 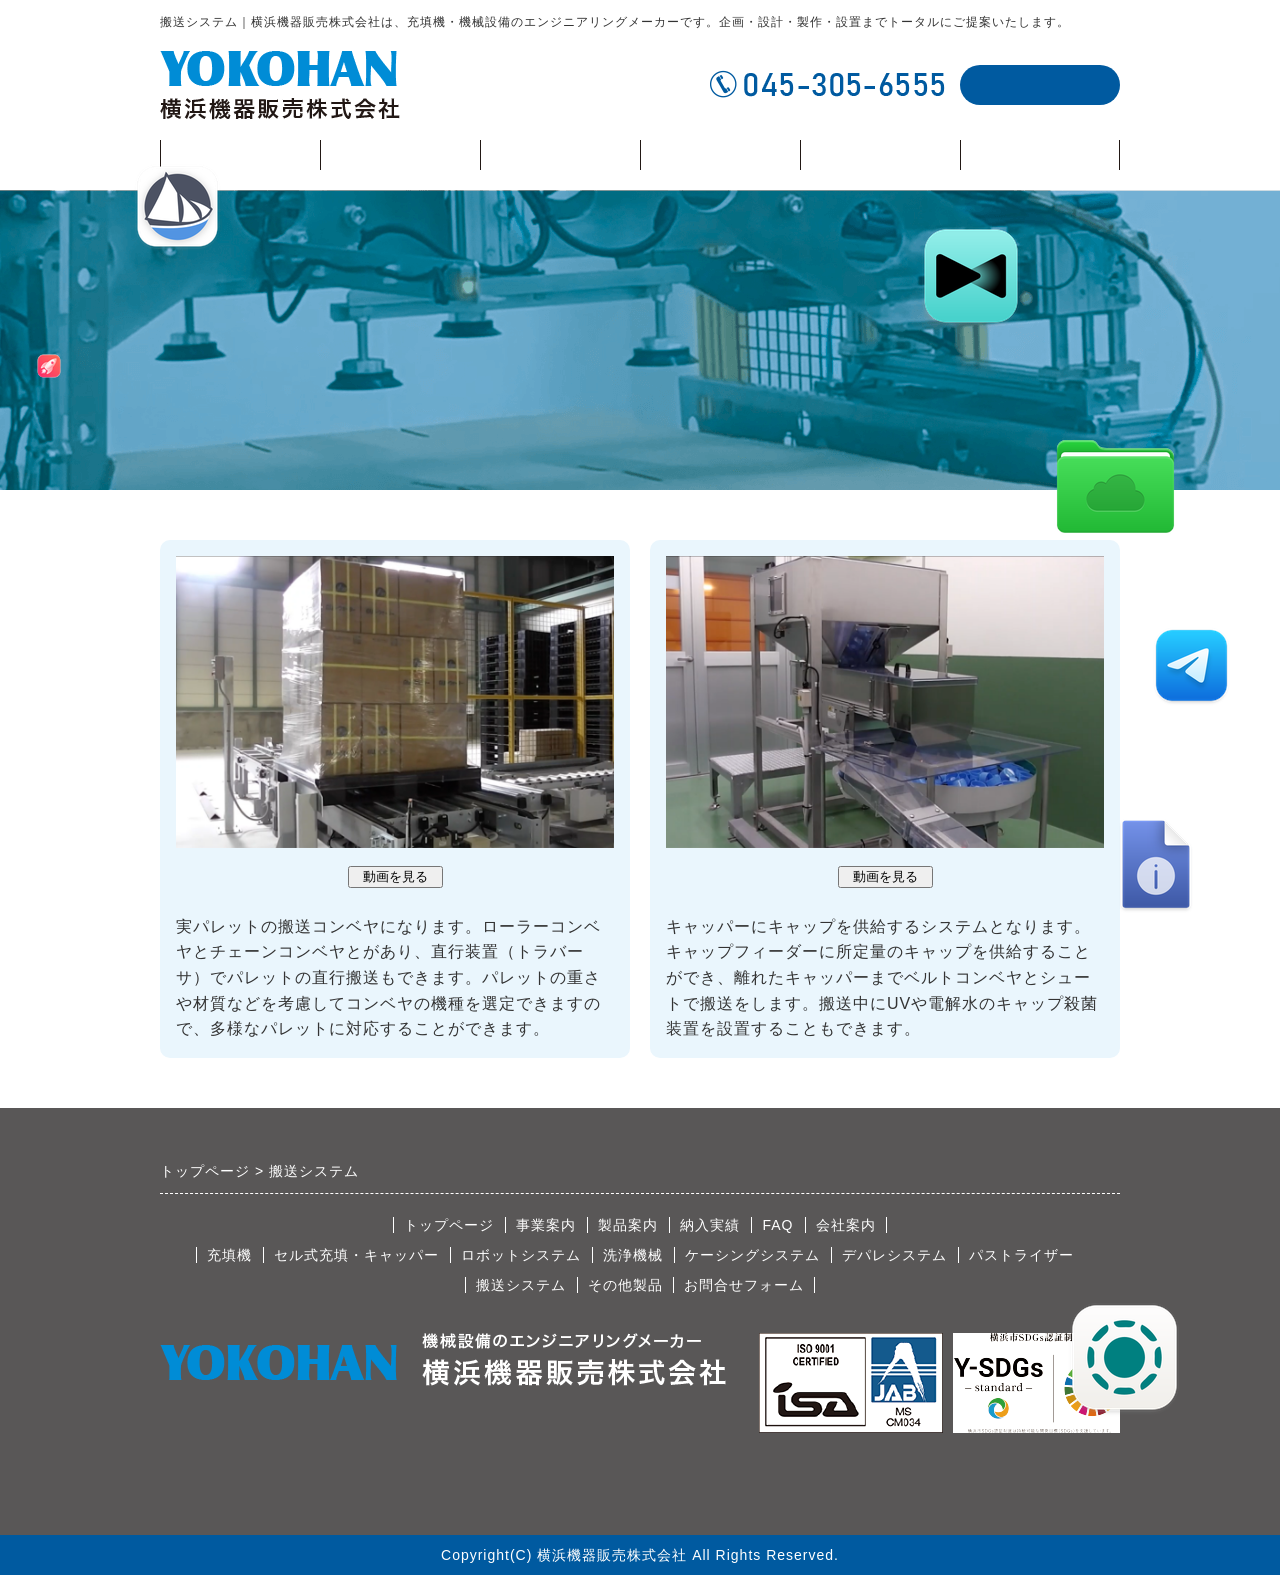 What do you see at coordinates (1115, 486) in the screenshot?
I see `access cloud-synced files and folders` at bounding box center [1115, 486].